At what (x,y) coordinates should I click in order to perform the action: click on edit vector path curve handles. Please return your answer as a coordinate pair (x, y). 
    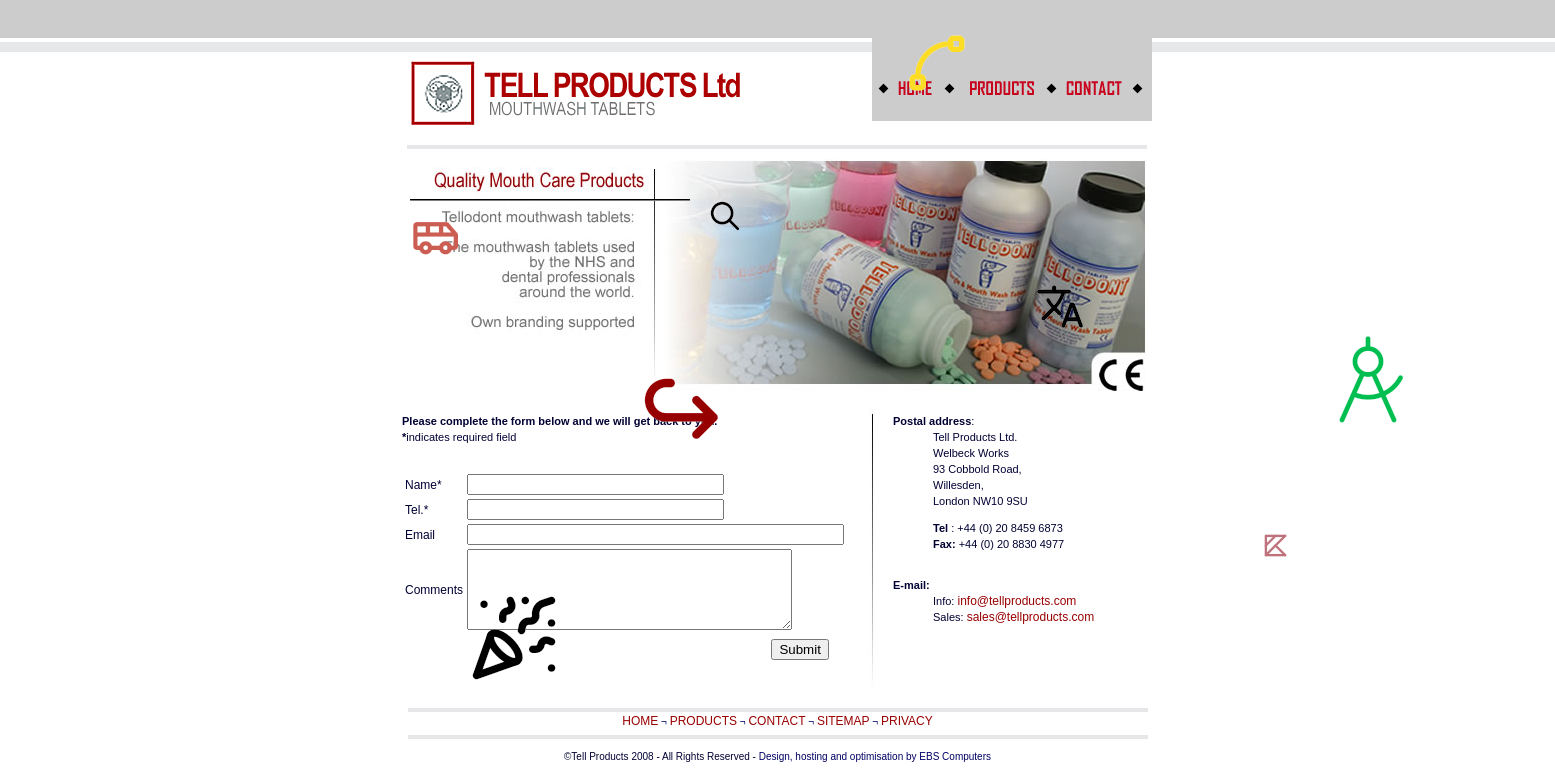
    Looking at the image, I should click on (937, 63).